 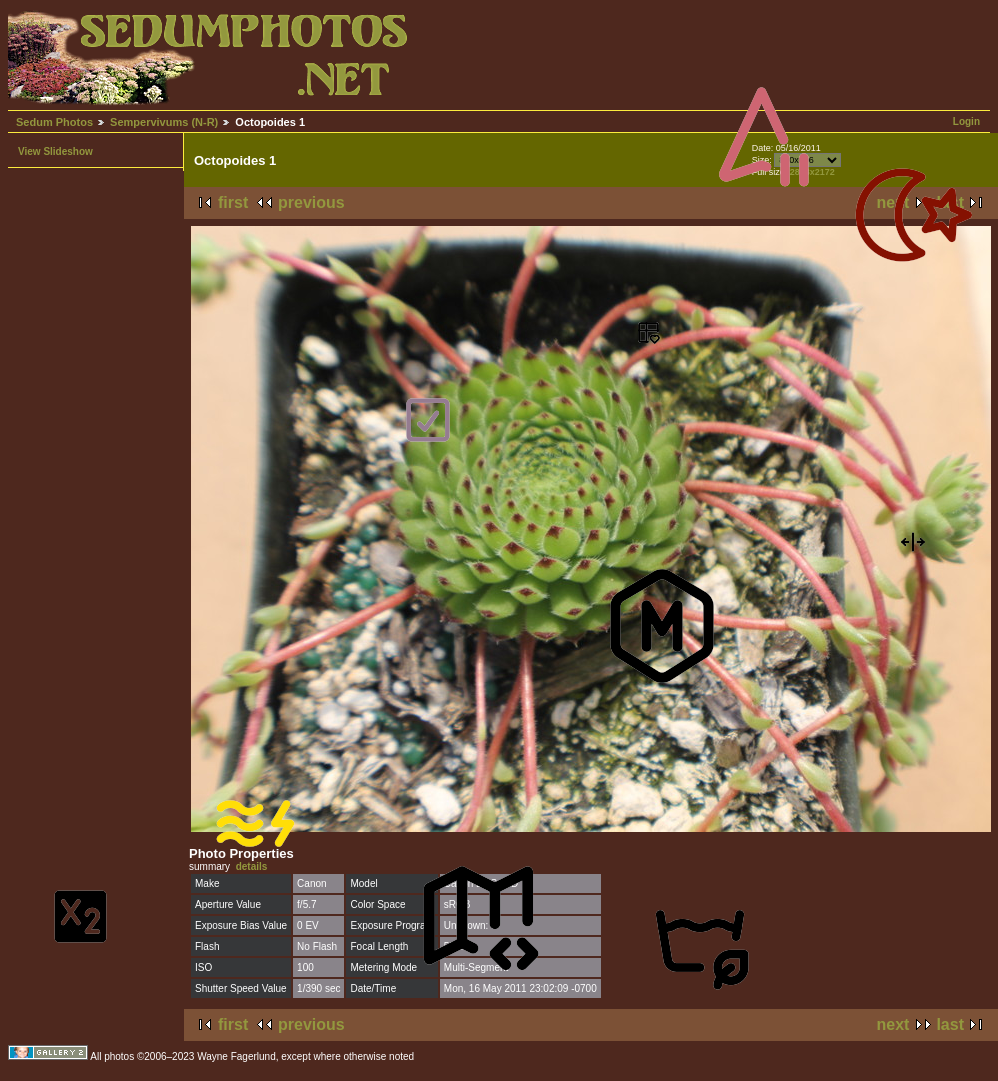 What do you see at coordinates (662, 626) in the screenshot?
I see `indicates a module or component in a system` at bounding box center [662, 626].